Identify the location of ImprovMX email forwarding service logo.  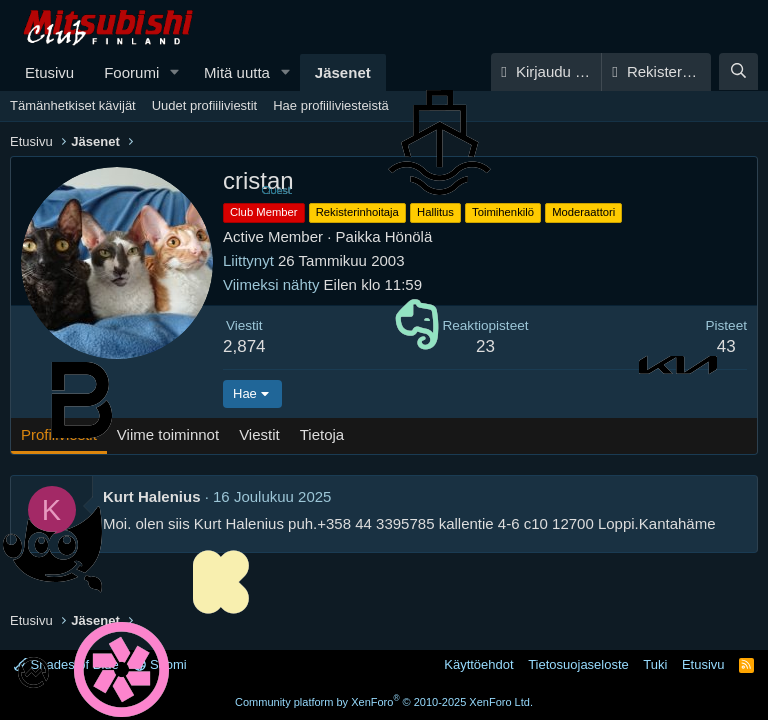
(439, 142).